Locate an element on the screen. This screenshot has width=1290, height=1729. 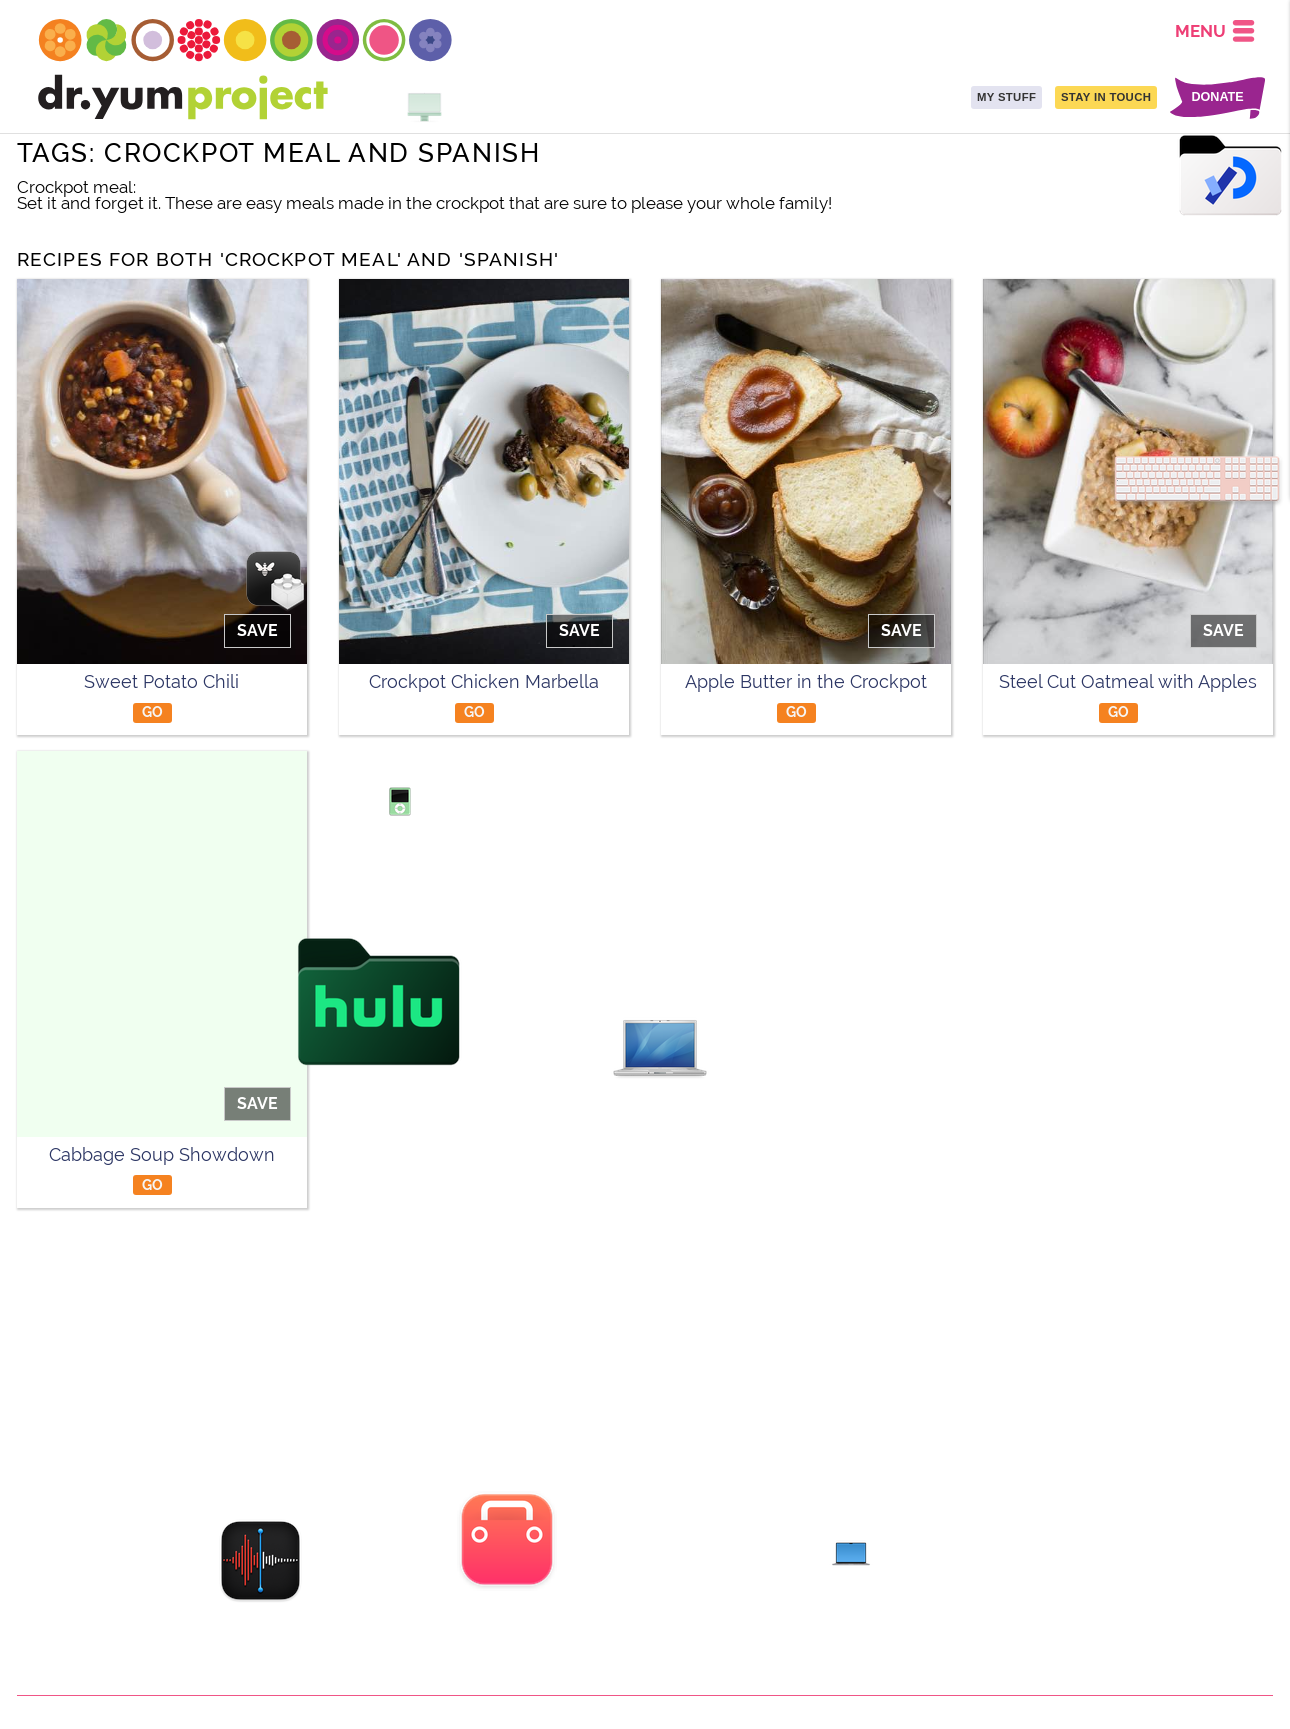
open voice memos app is located at coordinates (260, 1560).